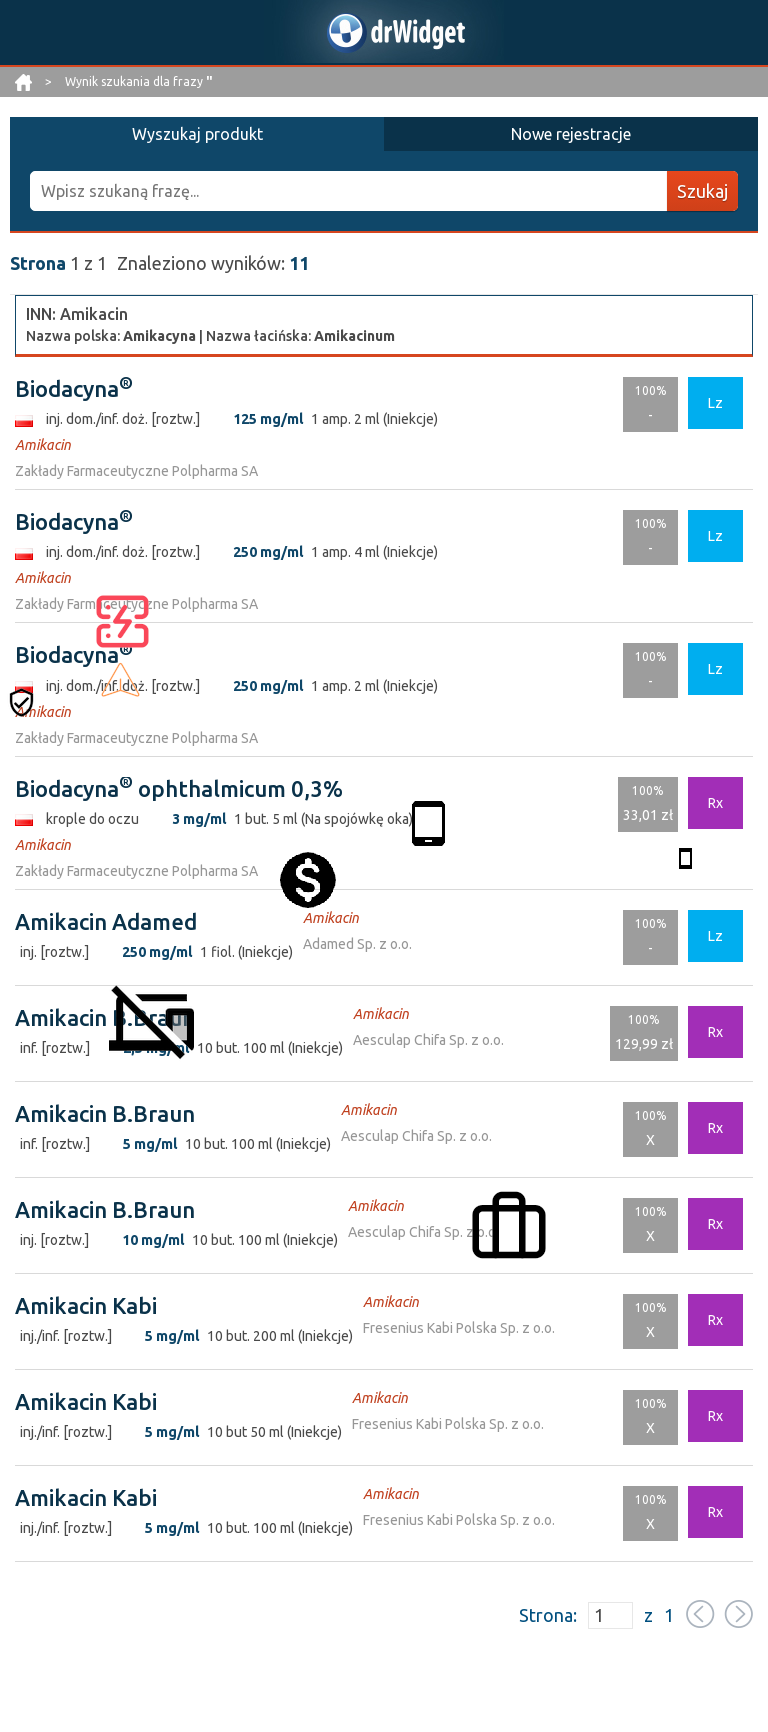 The width and height of the screenshot is (768, 1732). I want to click on indicates server failure or crash, so click(122, 621).